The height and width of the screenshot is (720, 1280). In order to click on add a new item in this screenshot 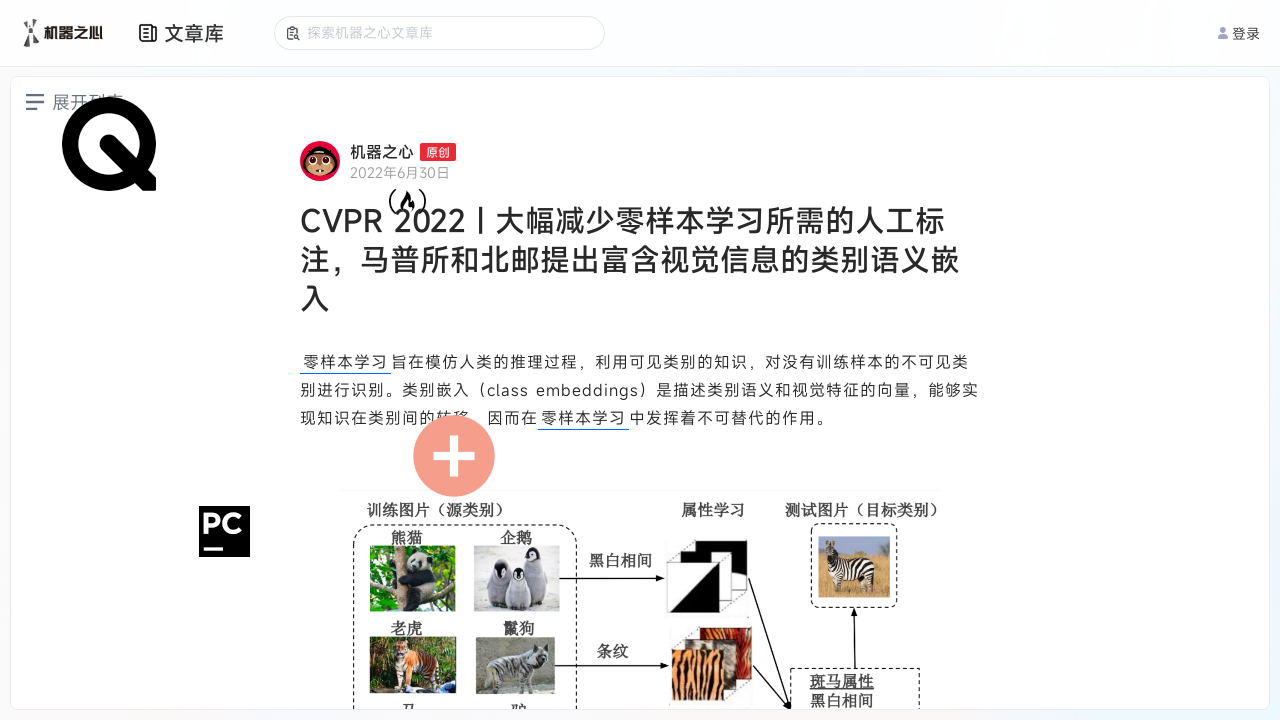, I will do `click(454, 456)`.